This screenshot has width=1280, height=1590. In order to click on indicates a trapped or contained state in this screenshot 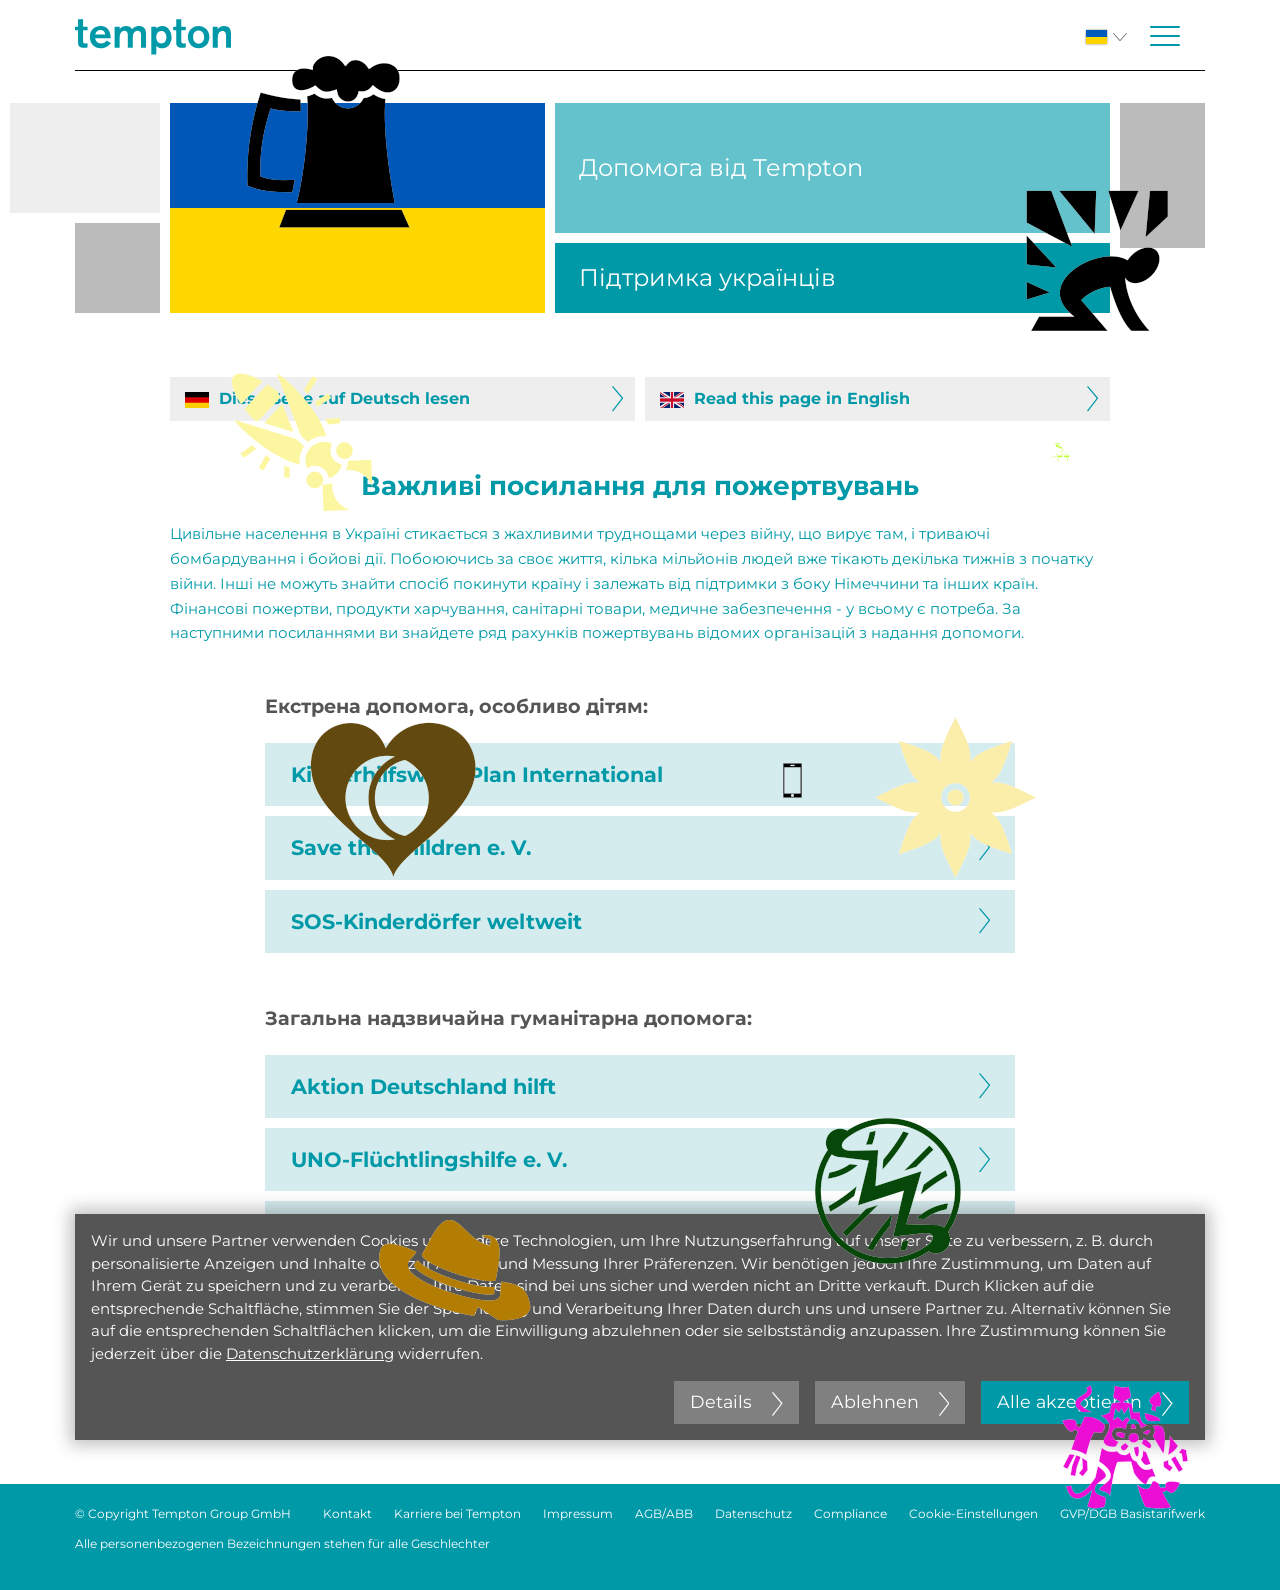, I will do `click(888, 1191)`.